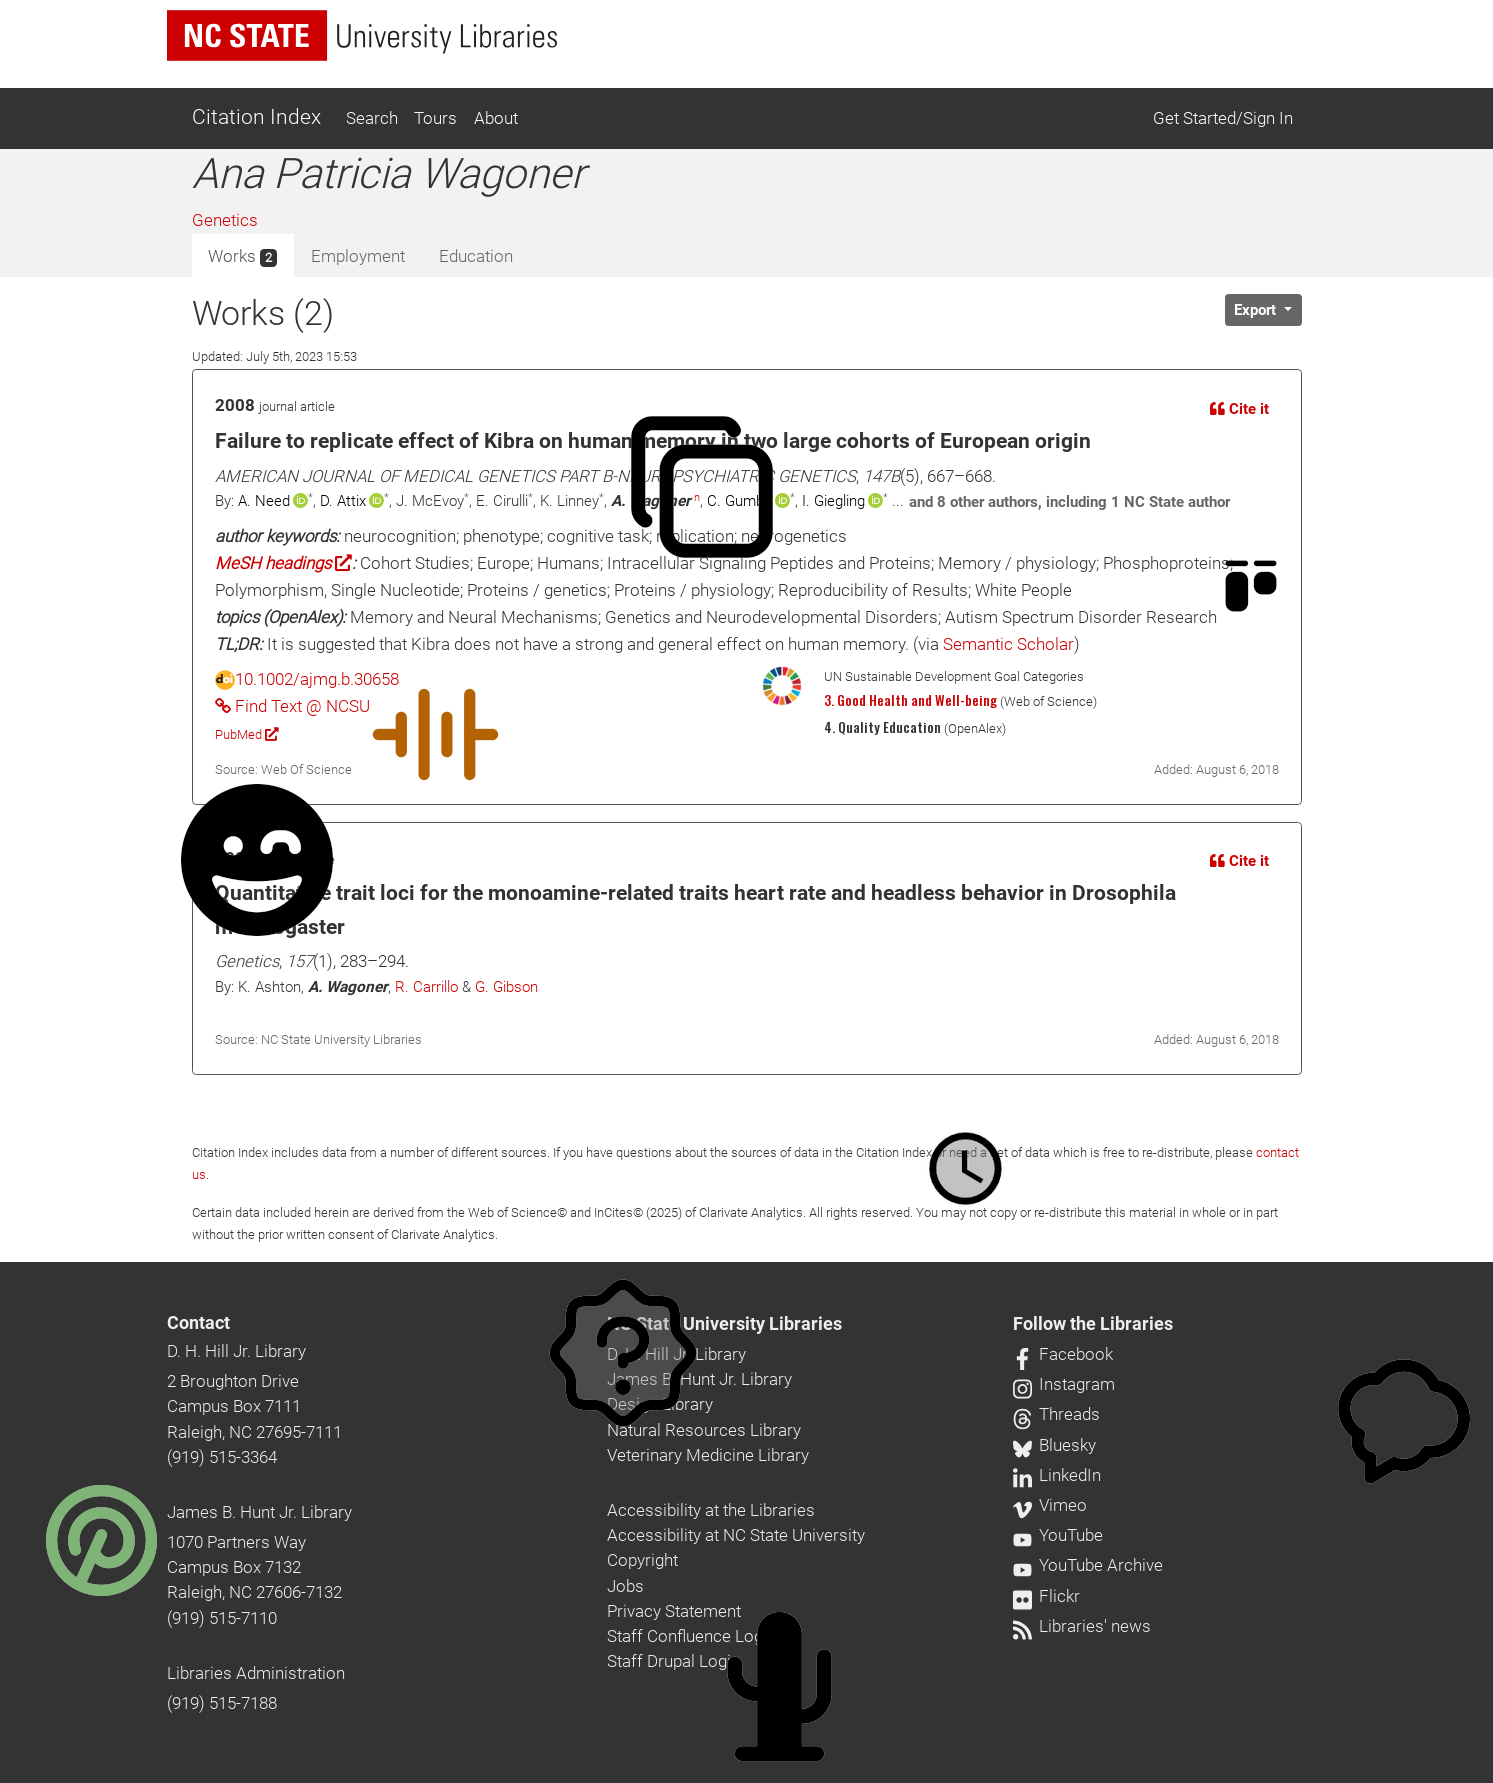 This screenshot has width=1493, height=1783. What do you see at coordinates (101, 1540) in the screenshot?
I see `share to Pinterest` at bounding box center [101, 1540].